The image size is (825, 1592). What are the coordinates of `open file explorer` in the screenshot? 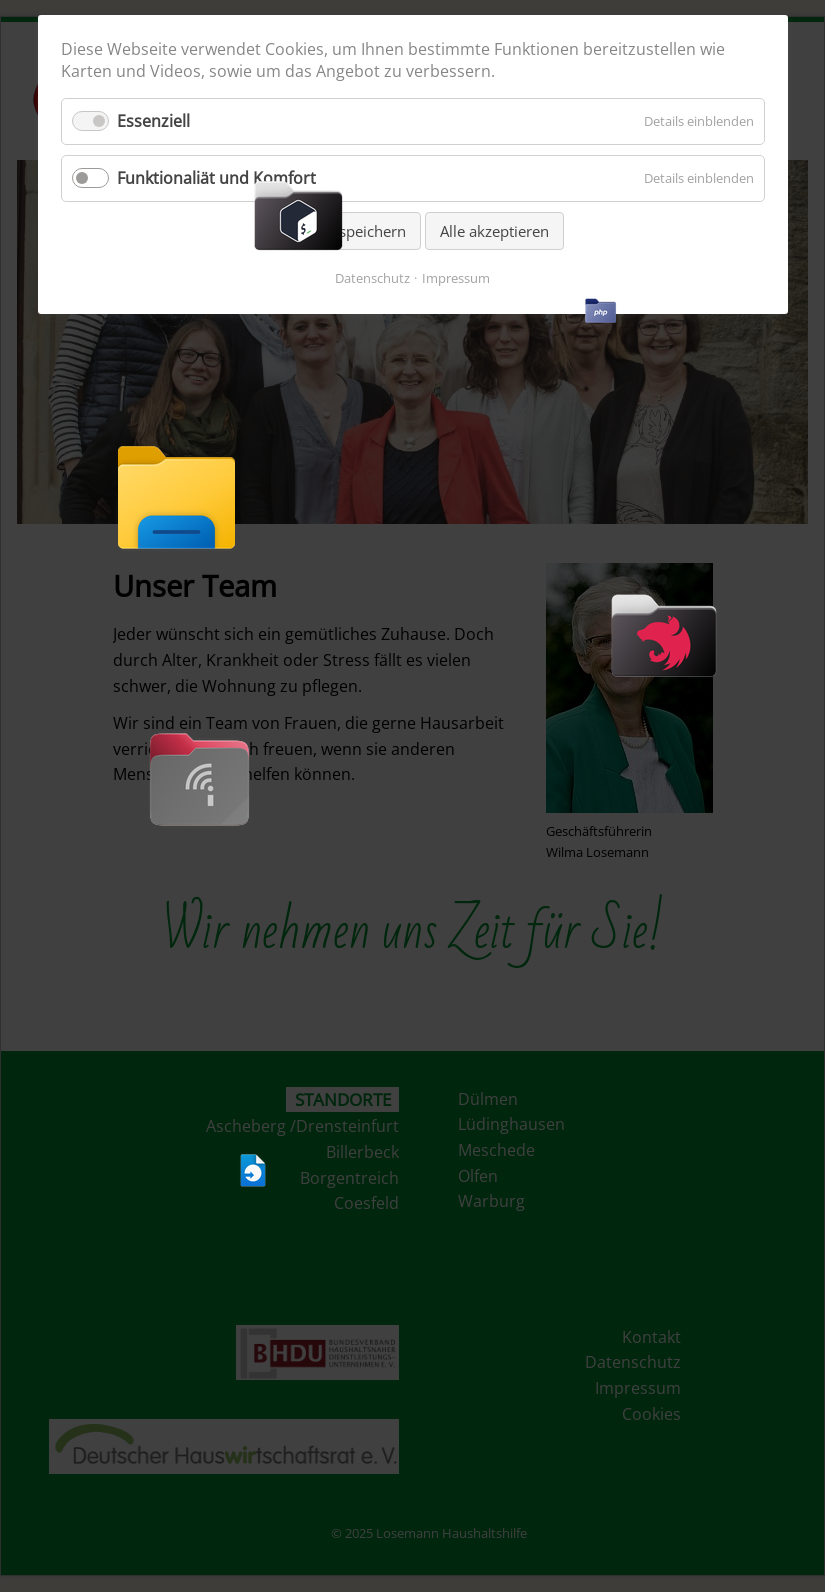 It's located at (176, 495).